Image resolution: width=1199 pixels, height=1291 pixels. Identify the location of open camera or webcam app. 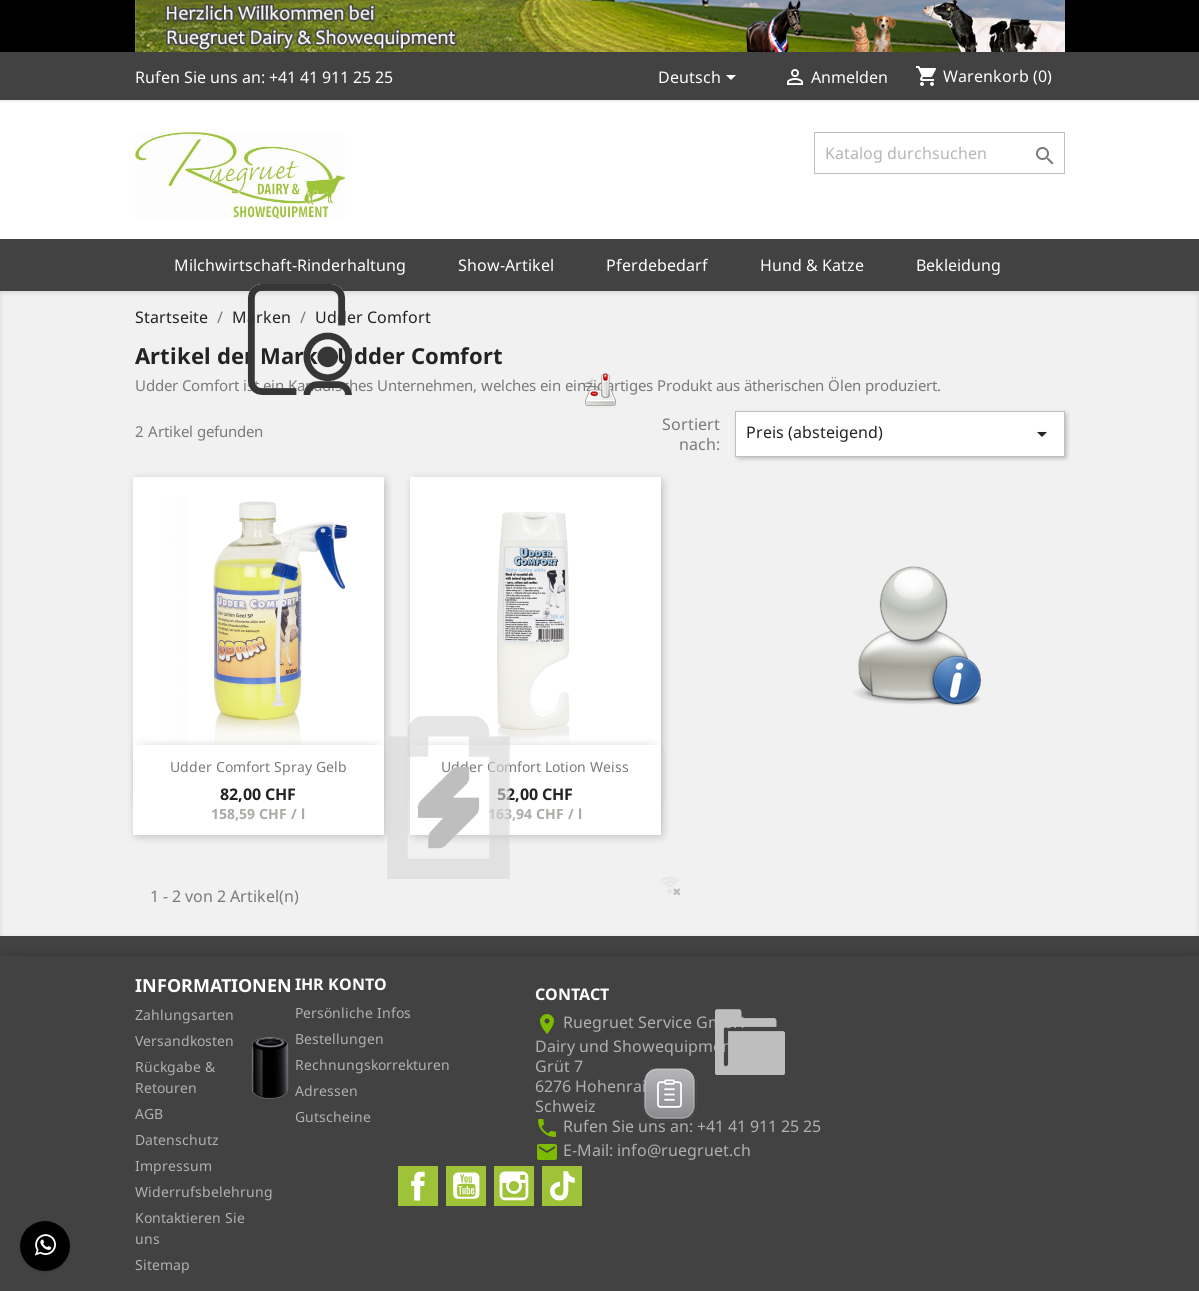
(296, 339).